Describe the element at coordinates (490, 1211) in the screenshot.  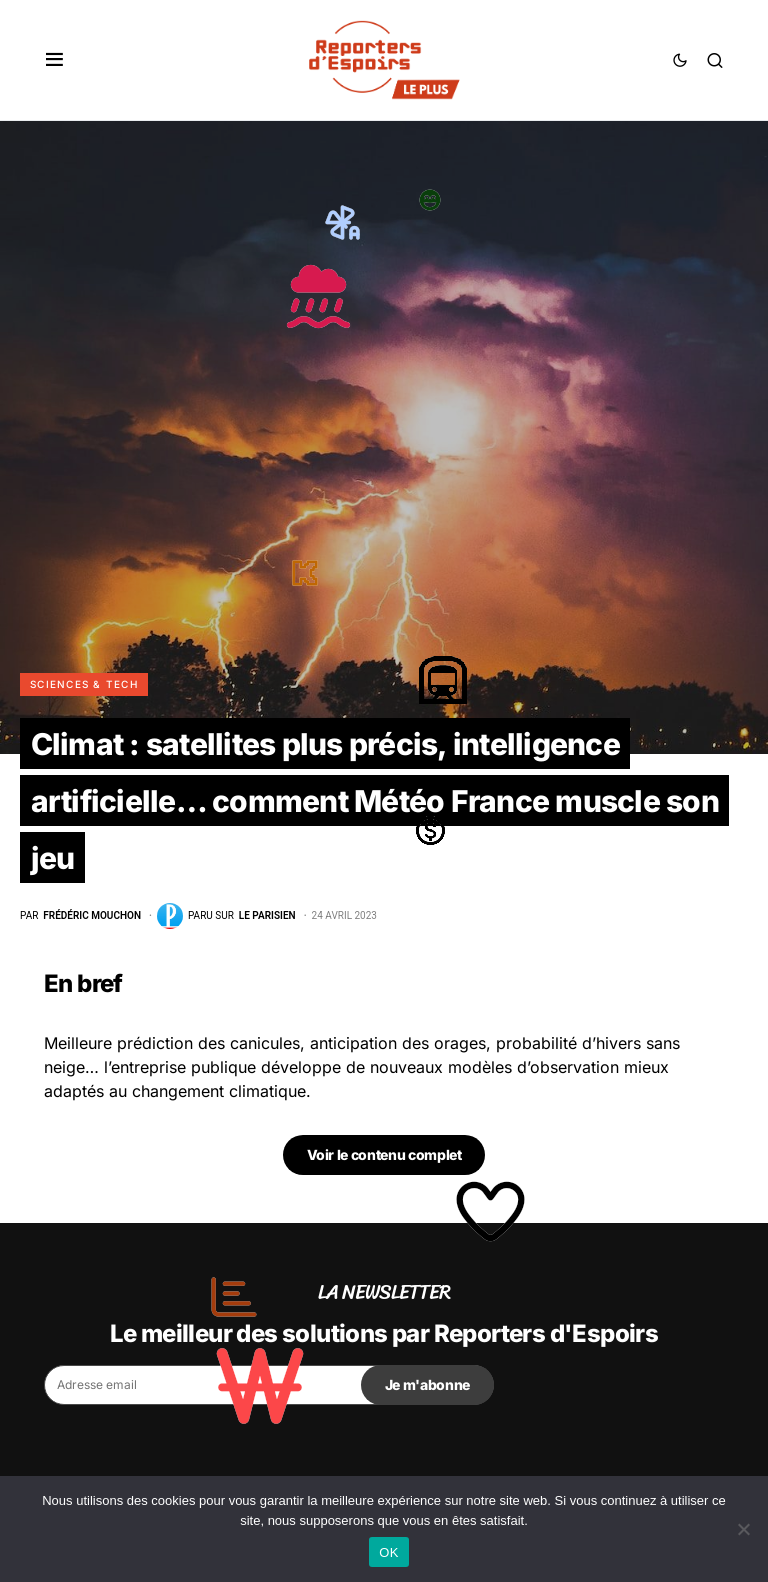
I see `add to favorites` at that location.